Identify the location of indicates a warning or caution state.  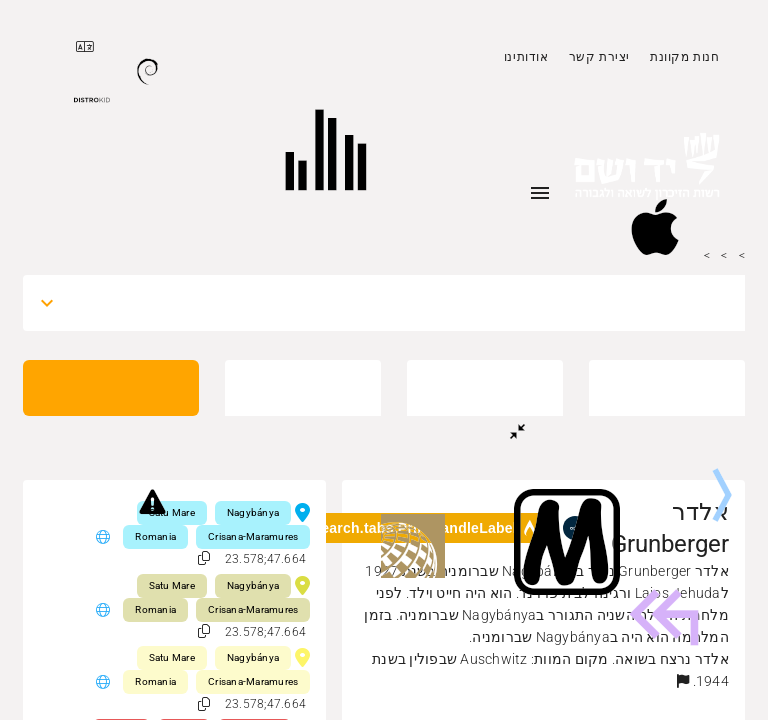
(152, 502).